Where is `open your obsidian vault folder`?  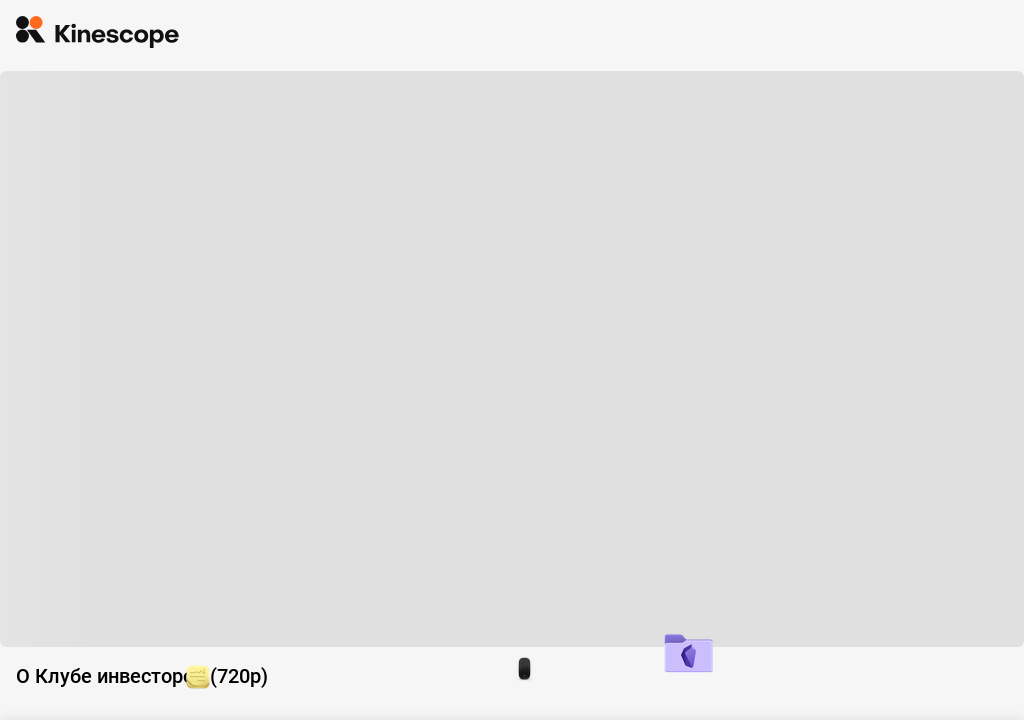
open your obsidian vault folder is located at coordinates (688, 654).